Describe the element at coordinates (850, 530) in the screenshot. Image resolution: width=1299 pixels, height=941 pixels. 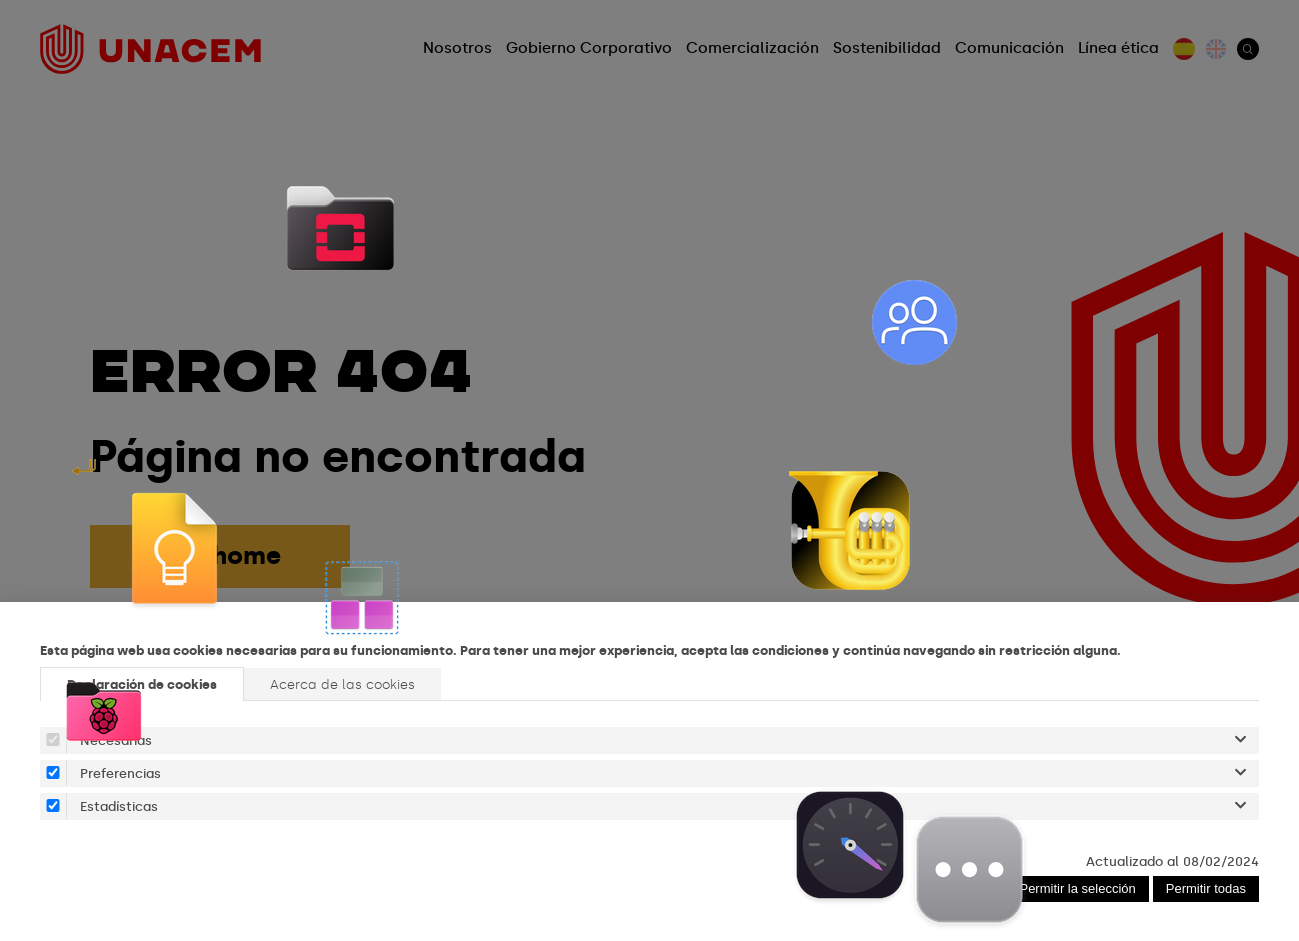
I see `open Tuba, a Mastodon and Fediverse client` at that location.